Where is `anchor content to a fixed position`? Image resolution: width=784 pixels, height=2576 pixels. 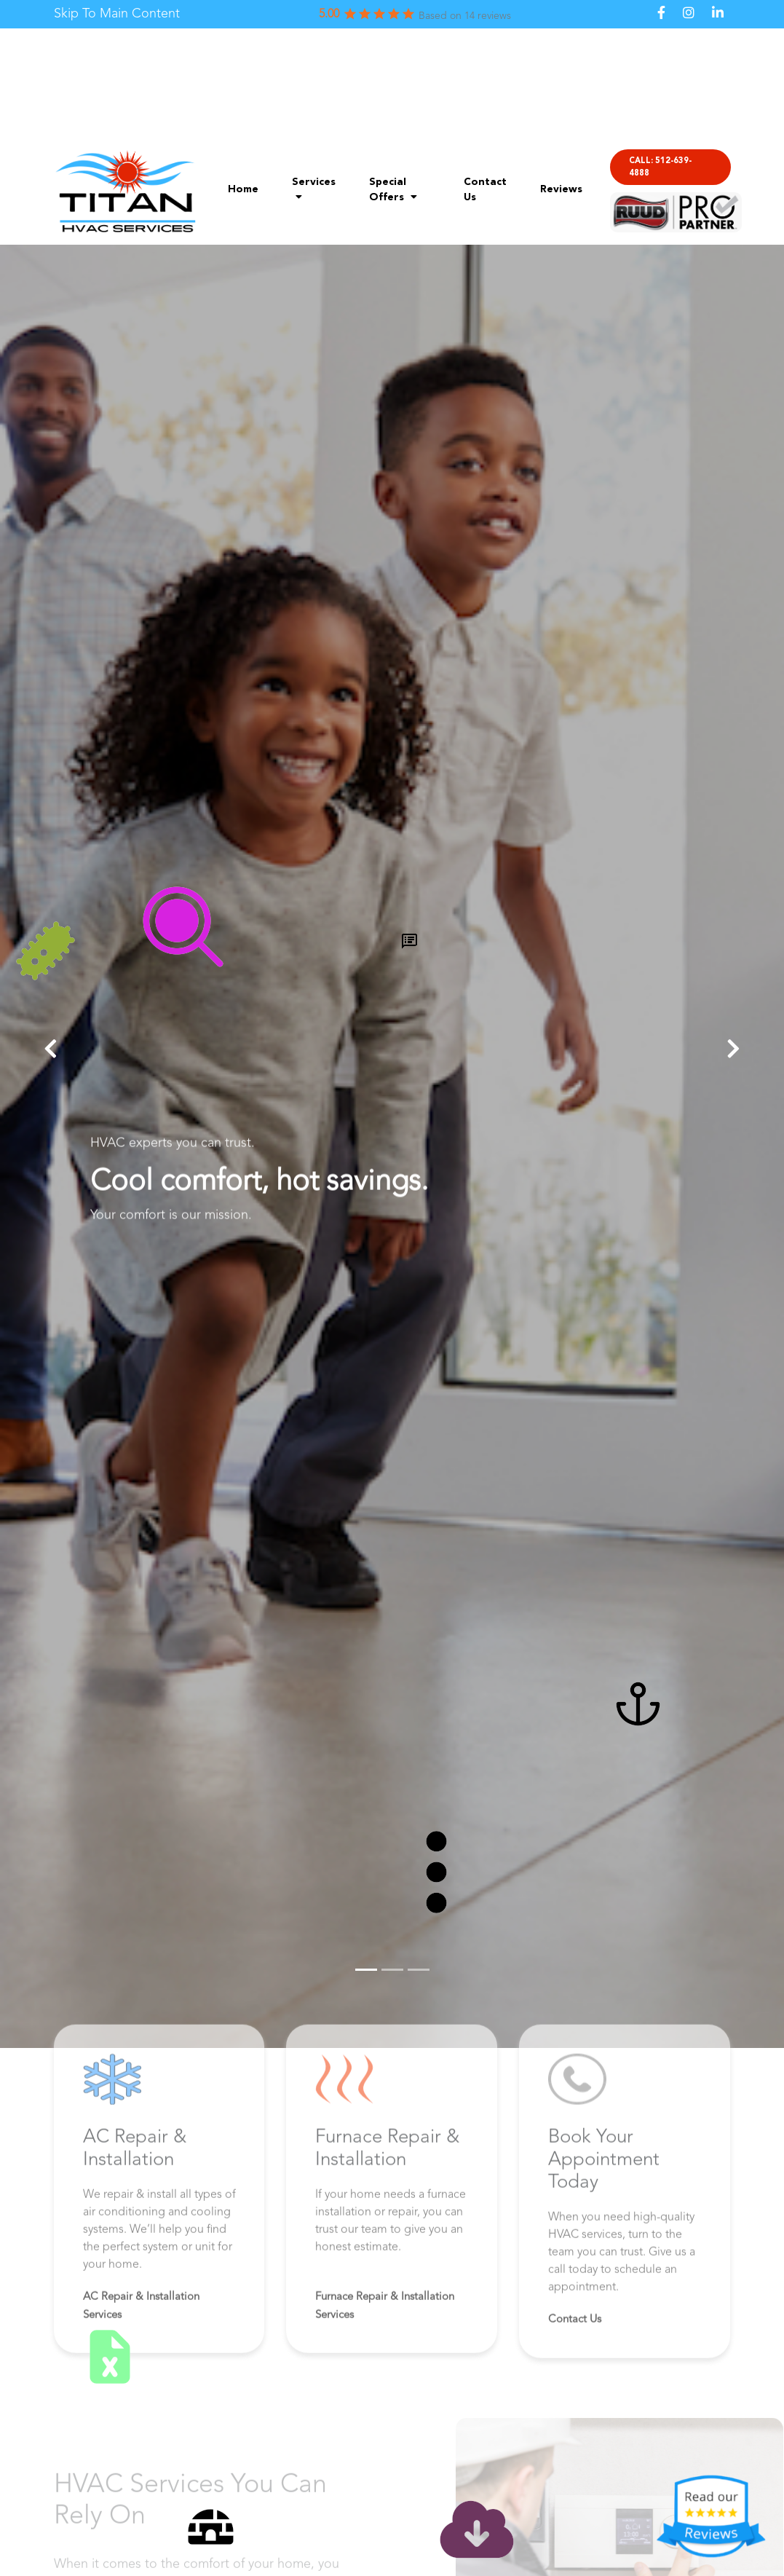
anchor content to a fixed position is located at coordinates (638, 1703).